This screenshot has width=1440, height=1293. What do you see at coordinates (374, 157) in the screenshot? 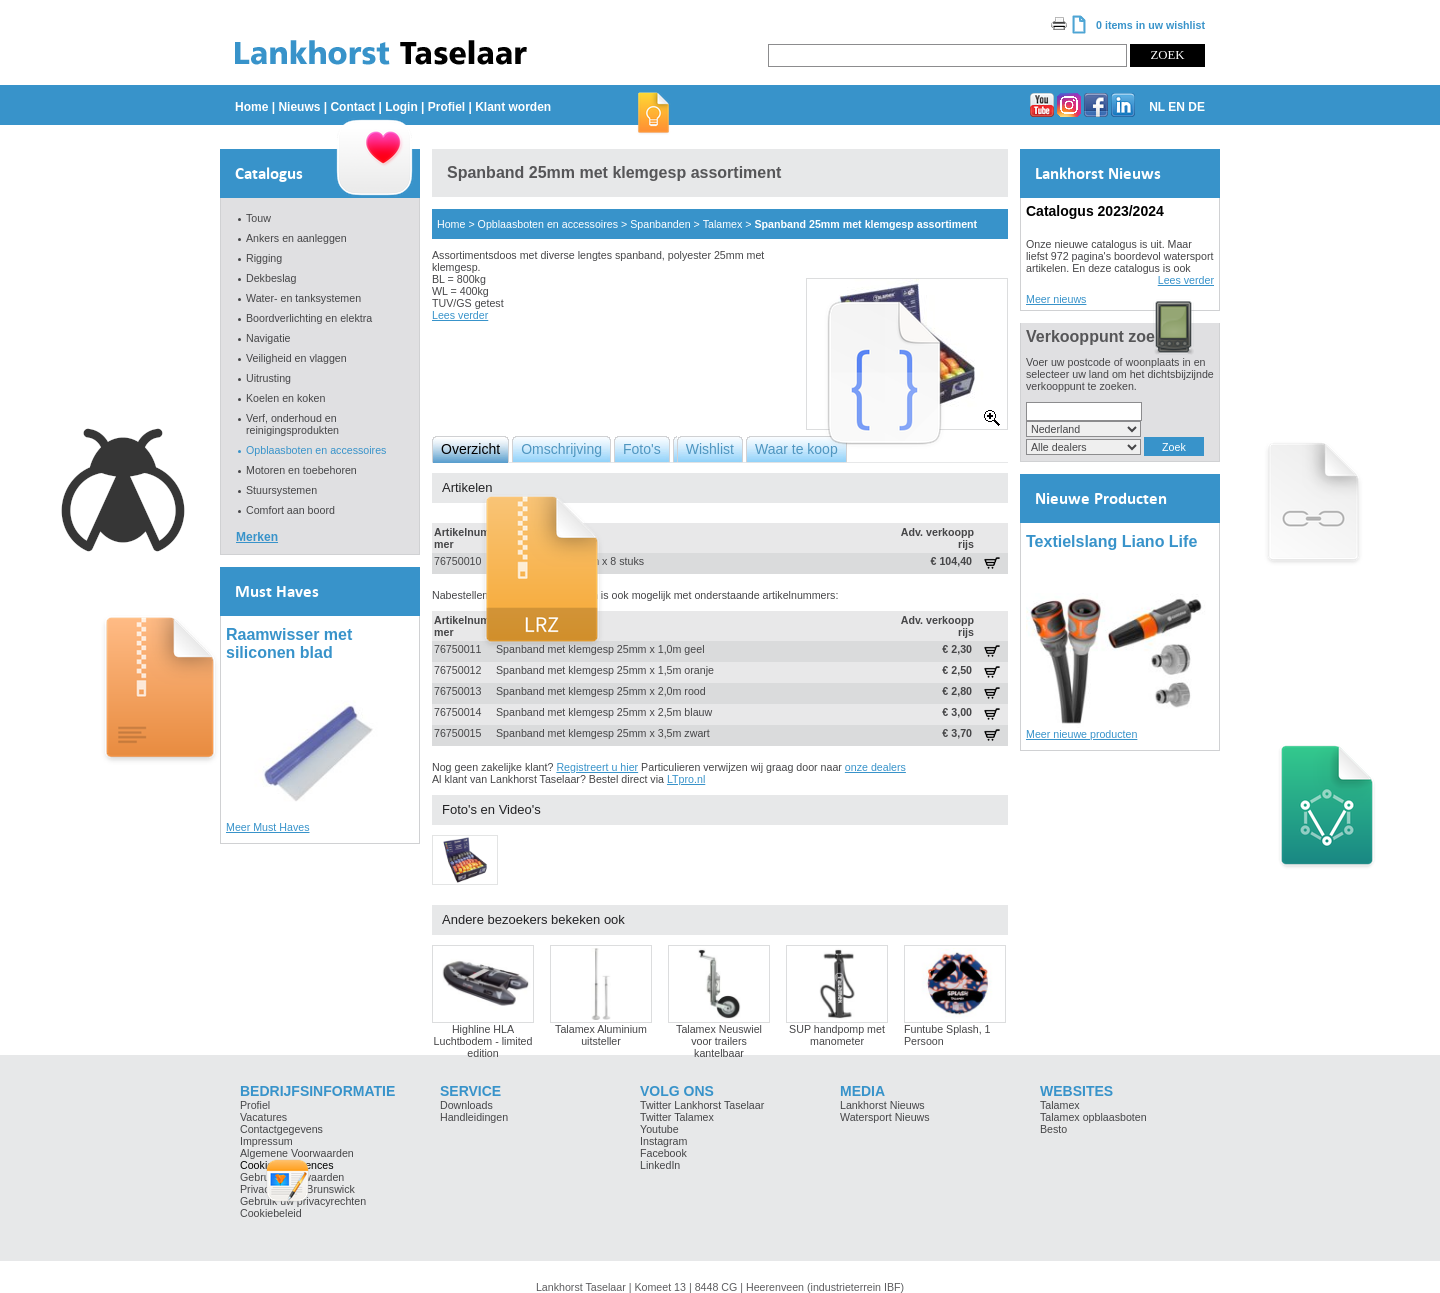
I see `open the Health app` at bounding box center [374, 157].